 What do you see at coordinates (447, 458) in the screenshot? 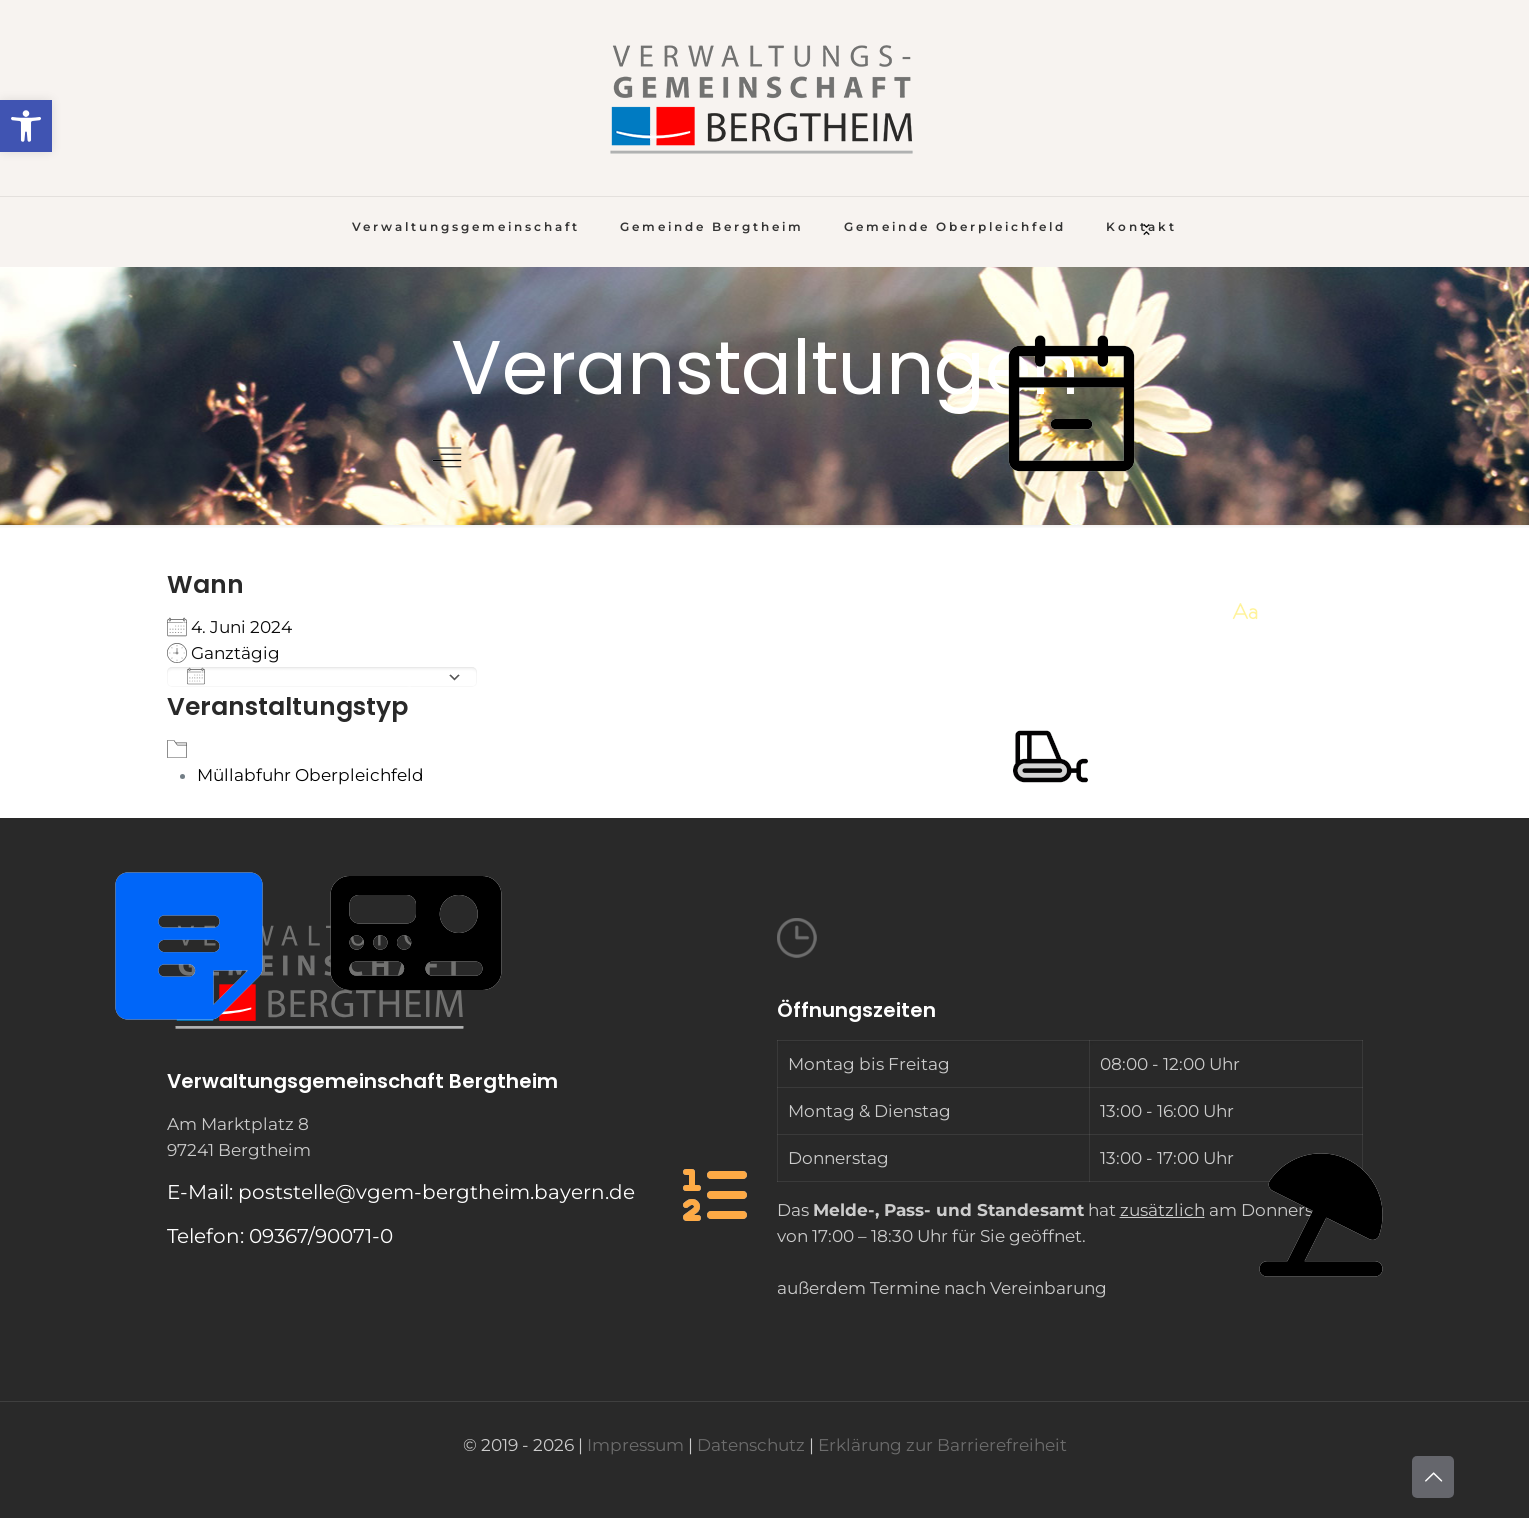
I see `align text to the right` at bounding box center [447, 458].